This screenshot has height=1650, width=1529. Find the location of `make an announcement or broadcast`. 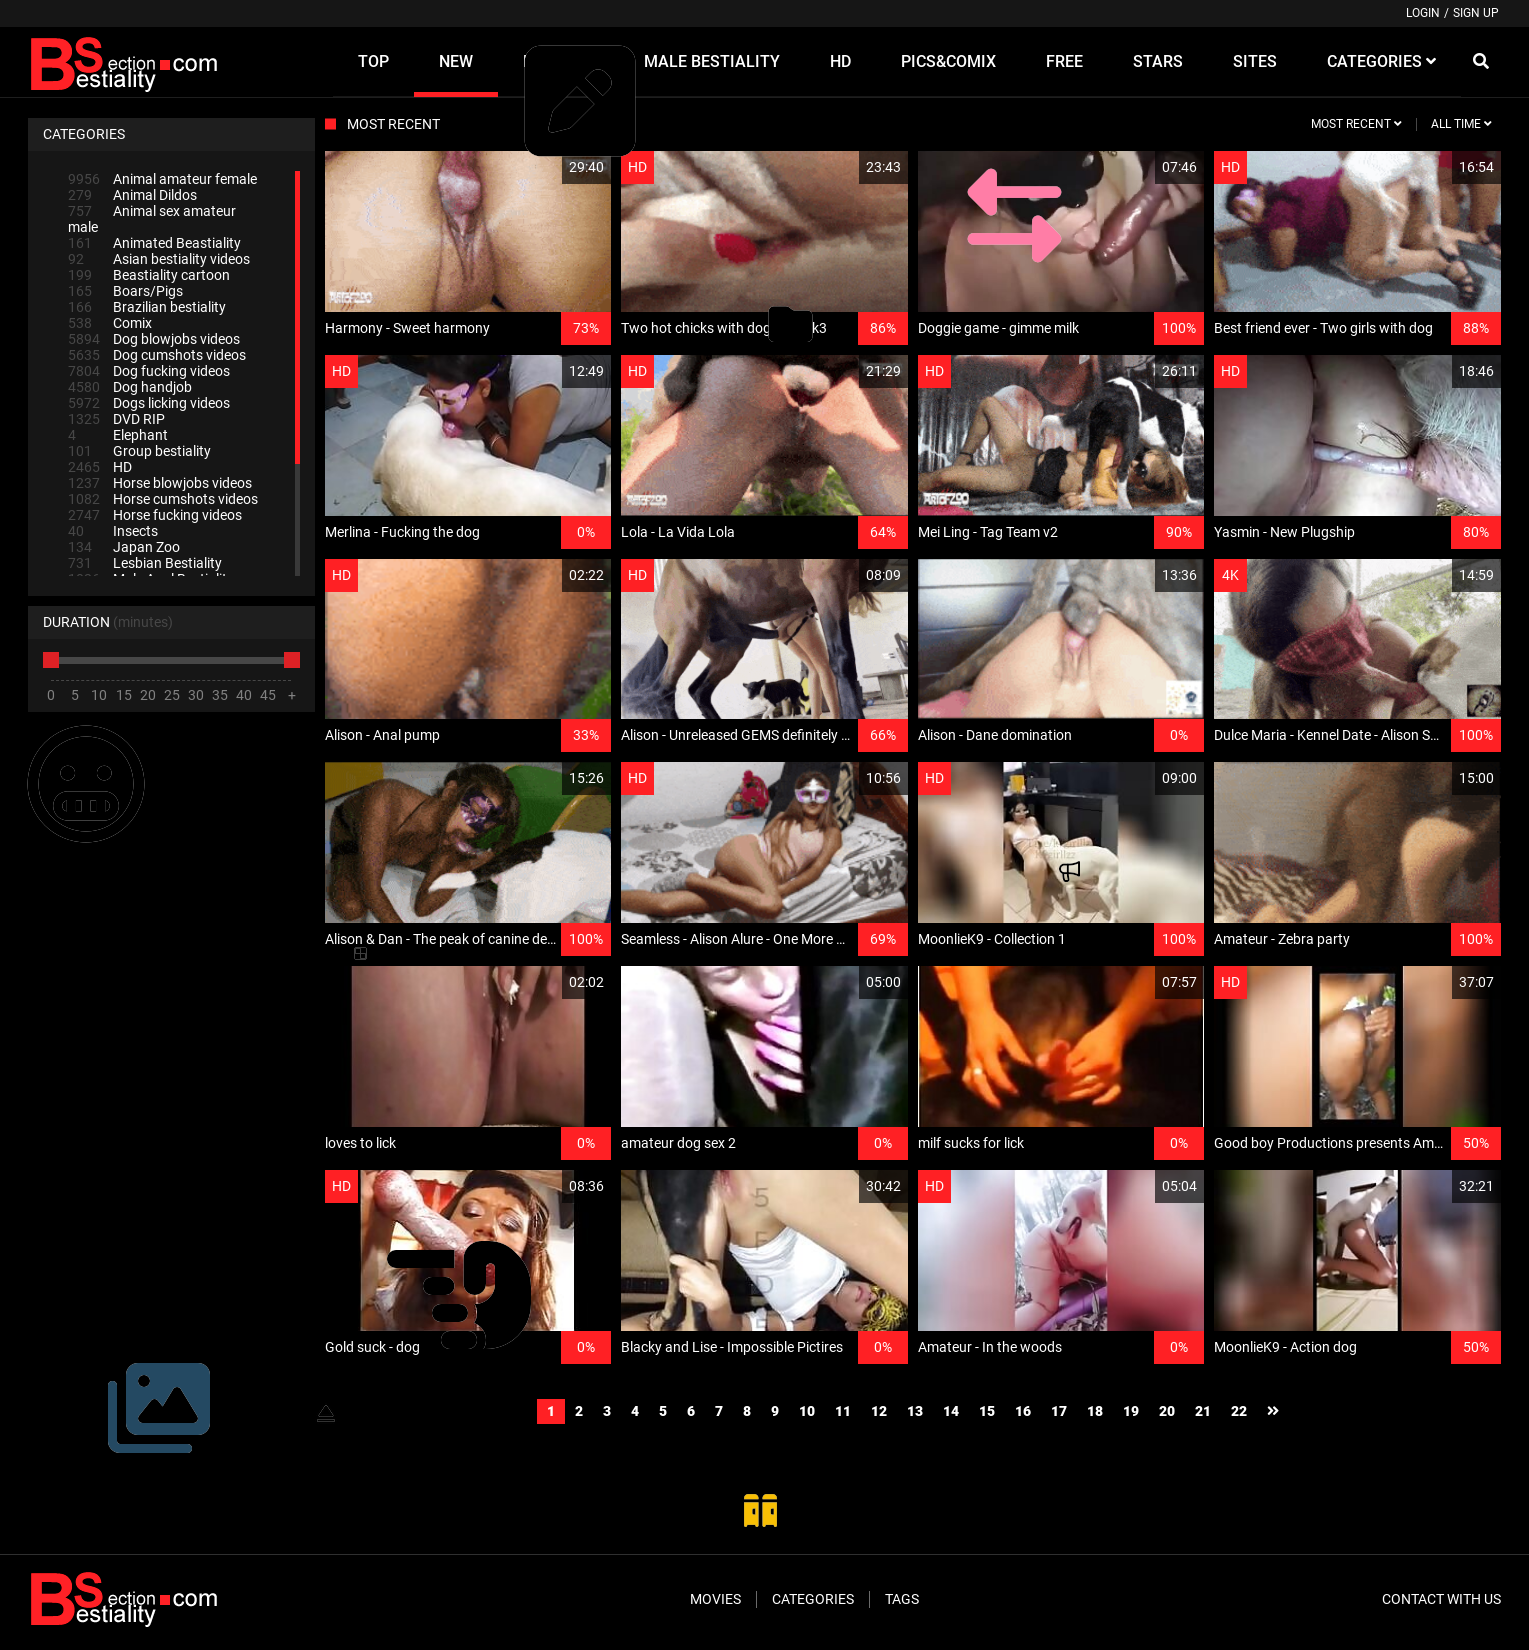

make an announcement or broadcast is located at coordinates (1069, 871).